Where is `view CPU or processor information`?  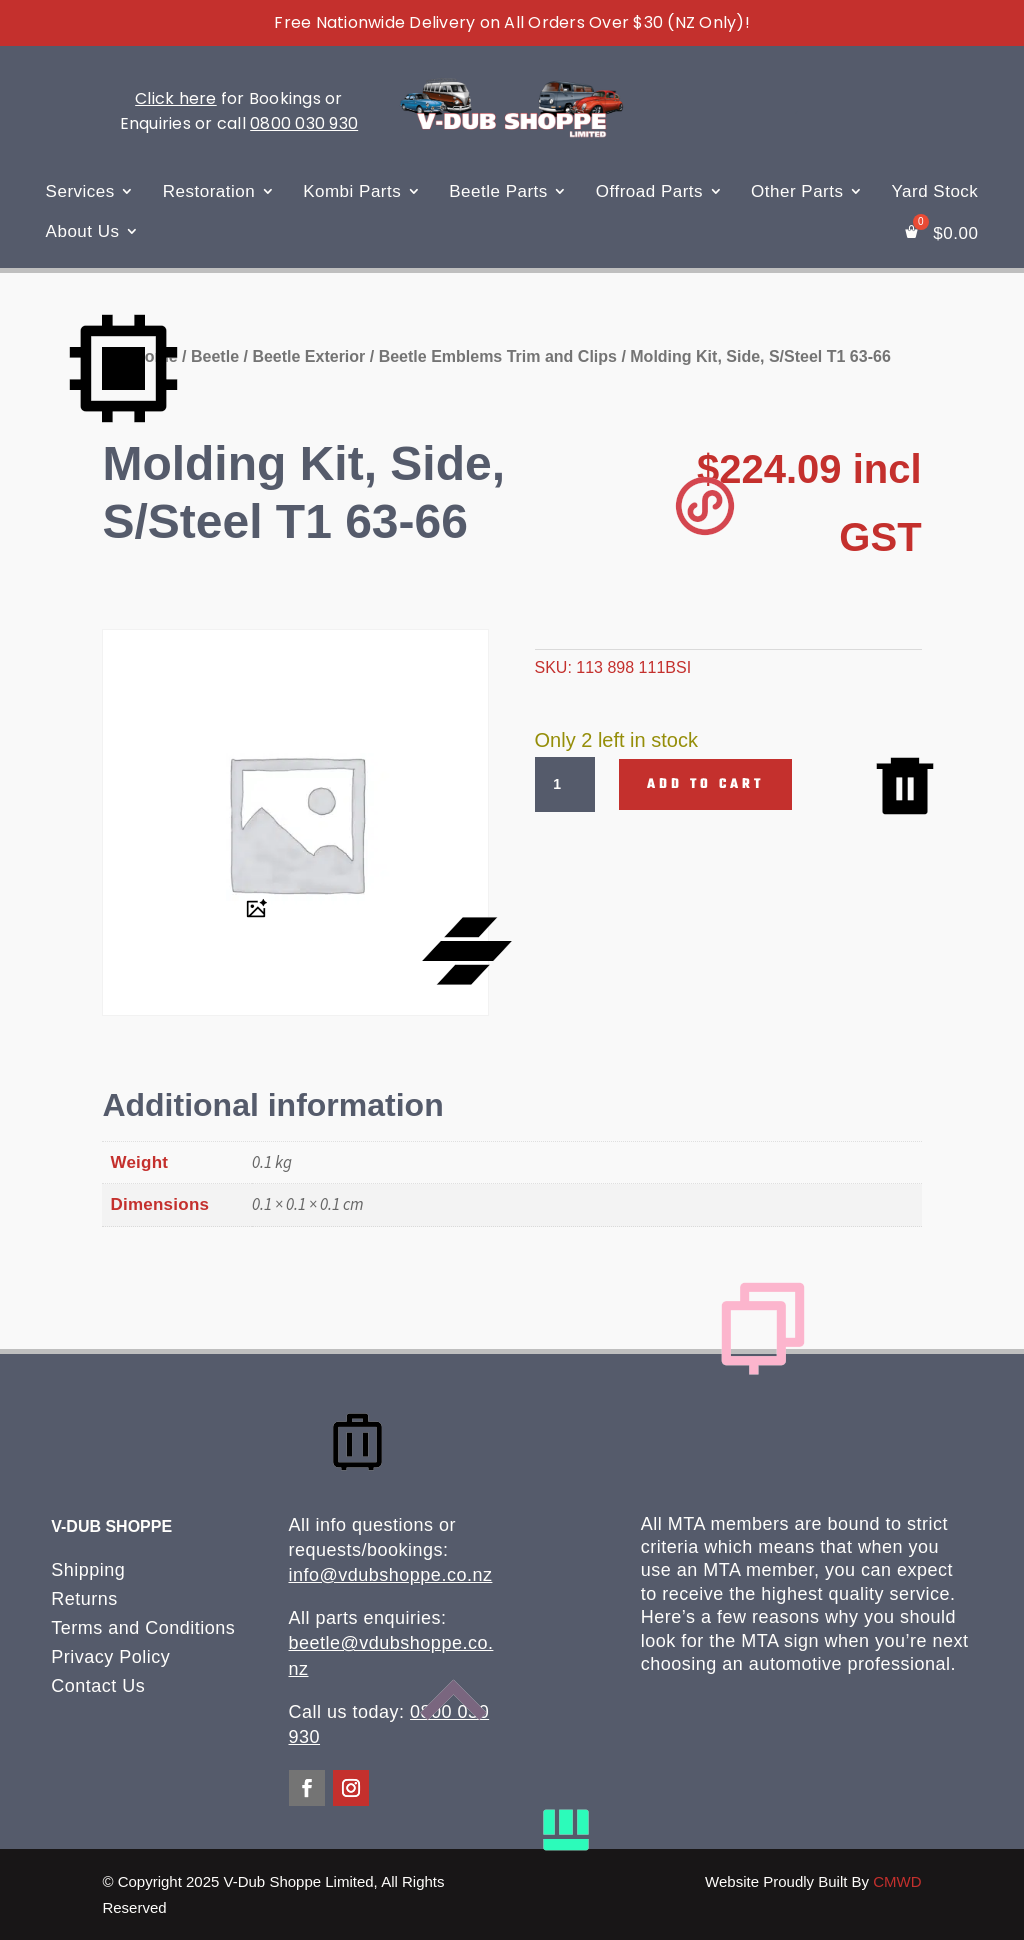 view CPU or processor information is located at coordinates (123, 368).